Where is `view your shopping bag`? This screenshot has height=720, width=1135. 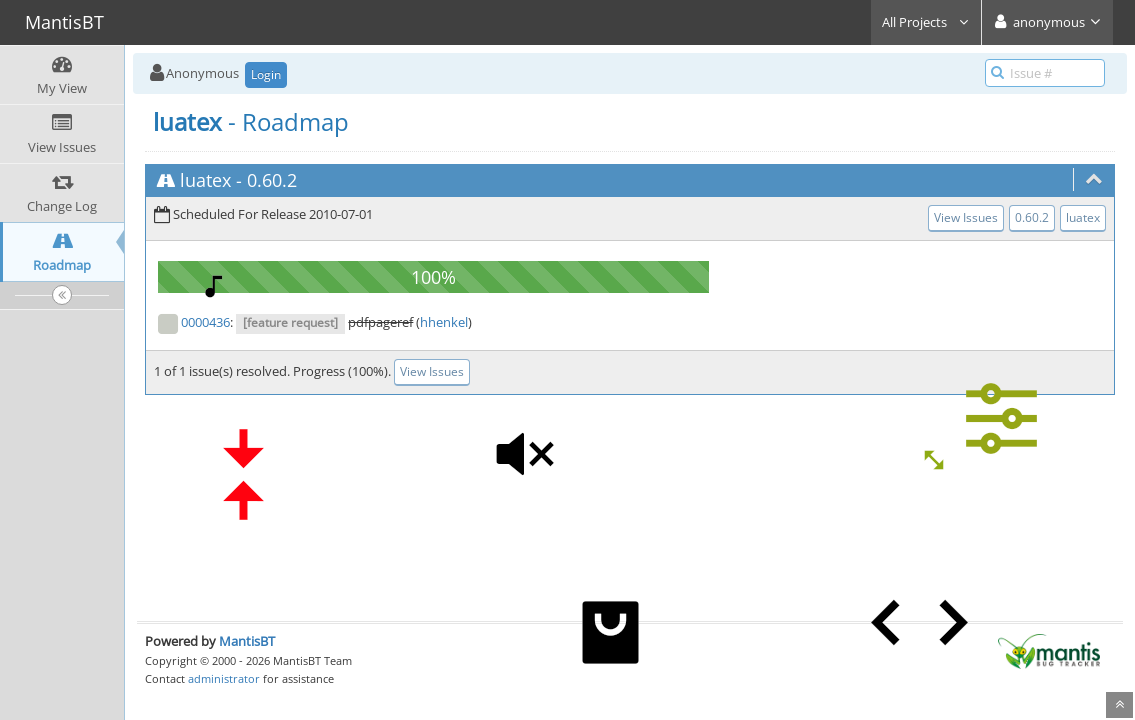
view your shopping bag is located at coordinates (610, 632).